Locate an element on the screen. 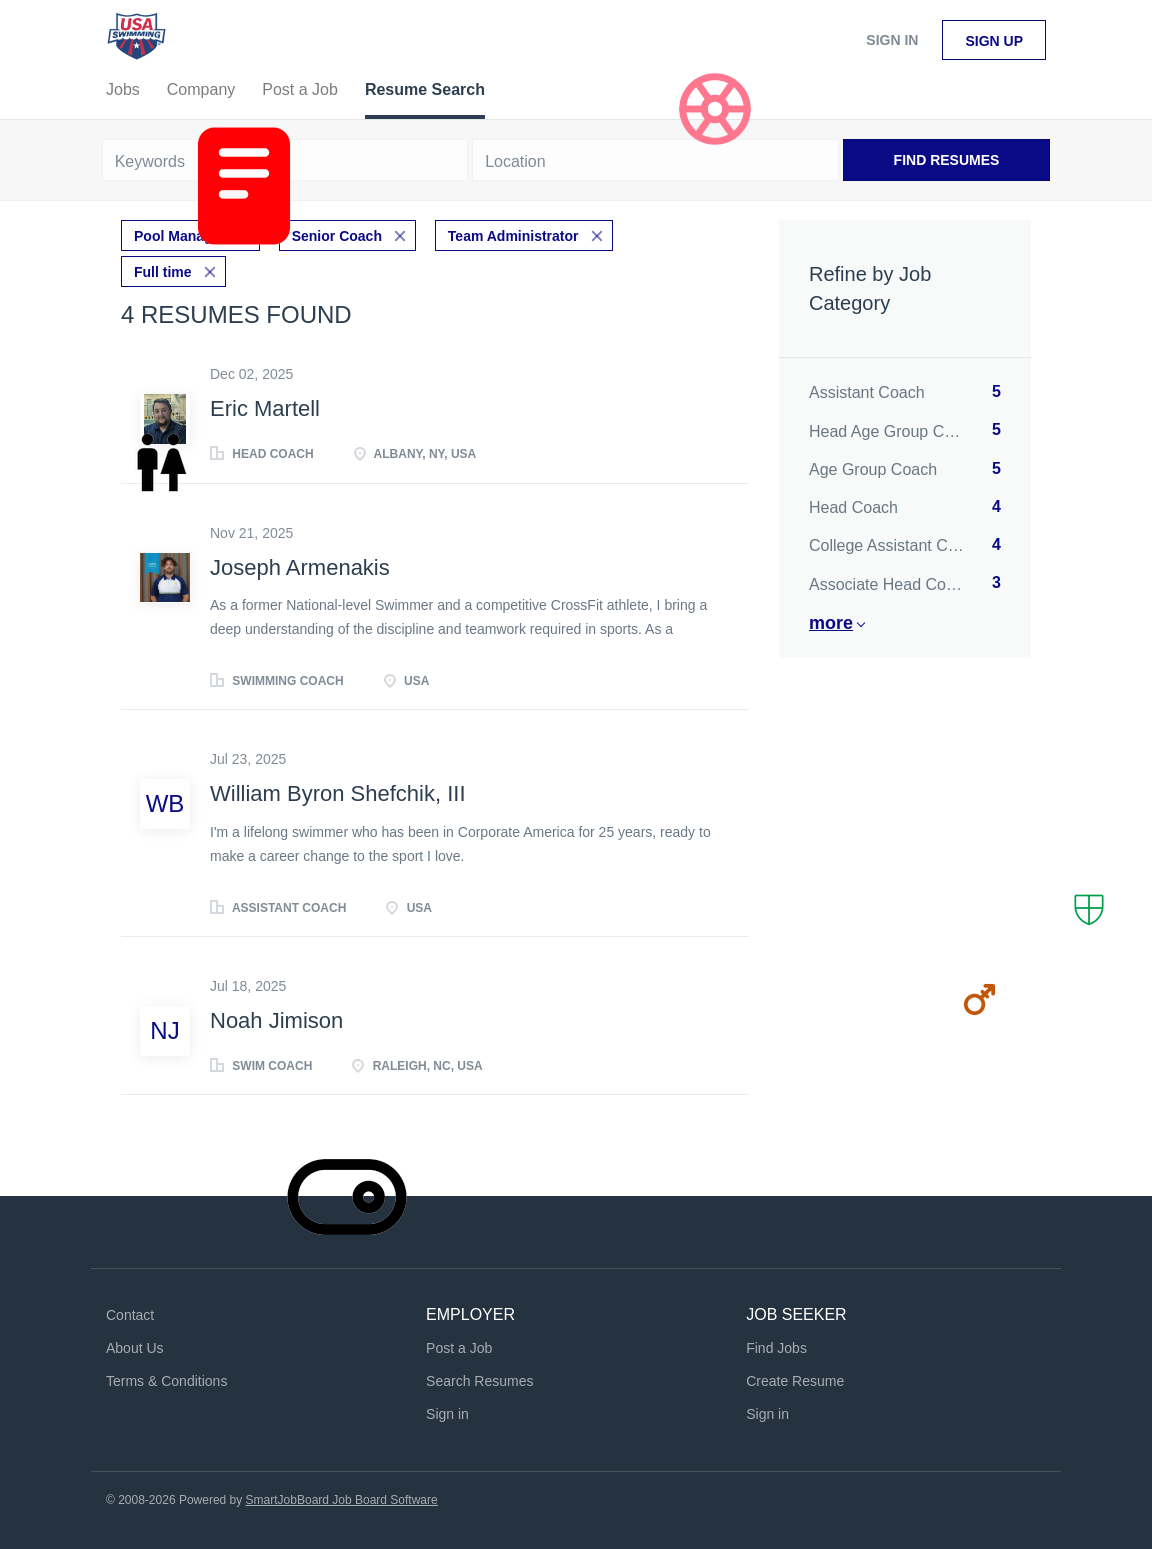 Image resolution: width=1152 pixels, height=1549 pixels. find nearby restrooms is located at coordinates (160, 462).